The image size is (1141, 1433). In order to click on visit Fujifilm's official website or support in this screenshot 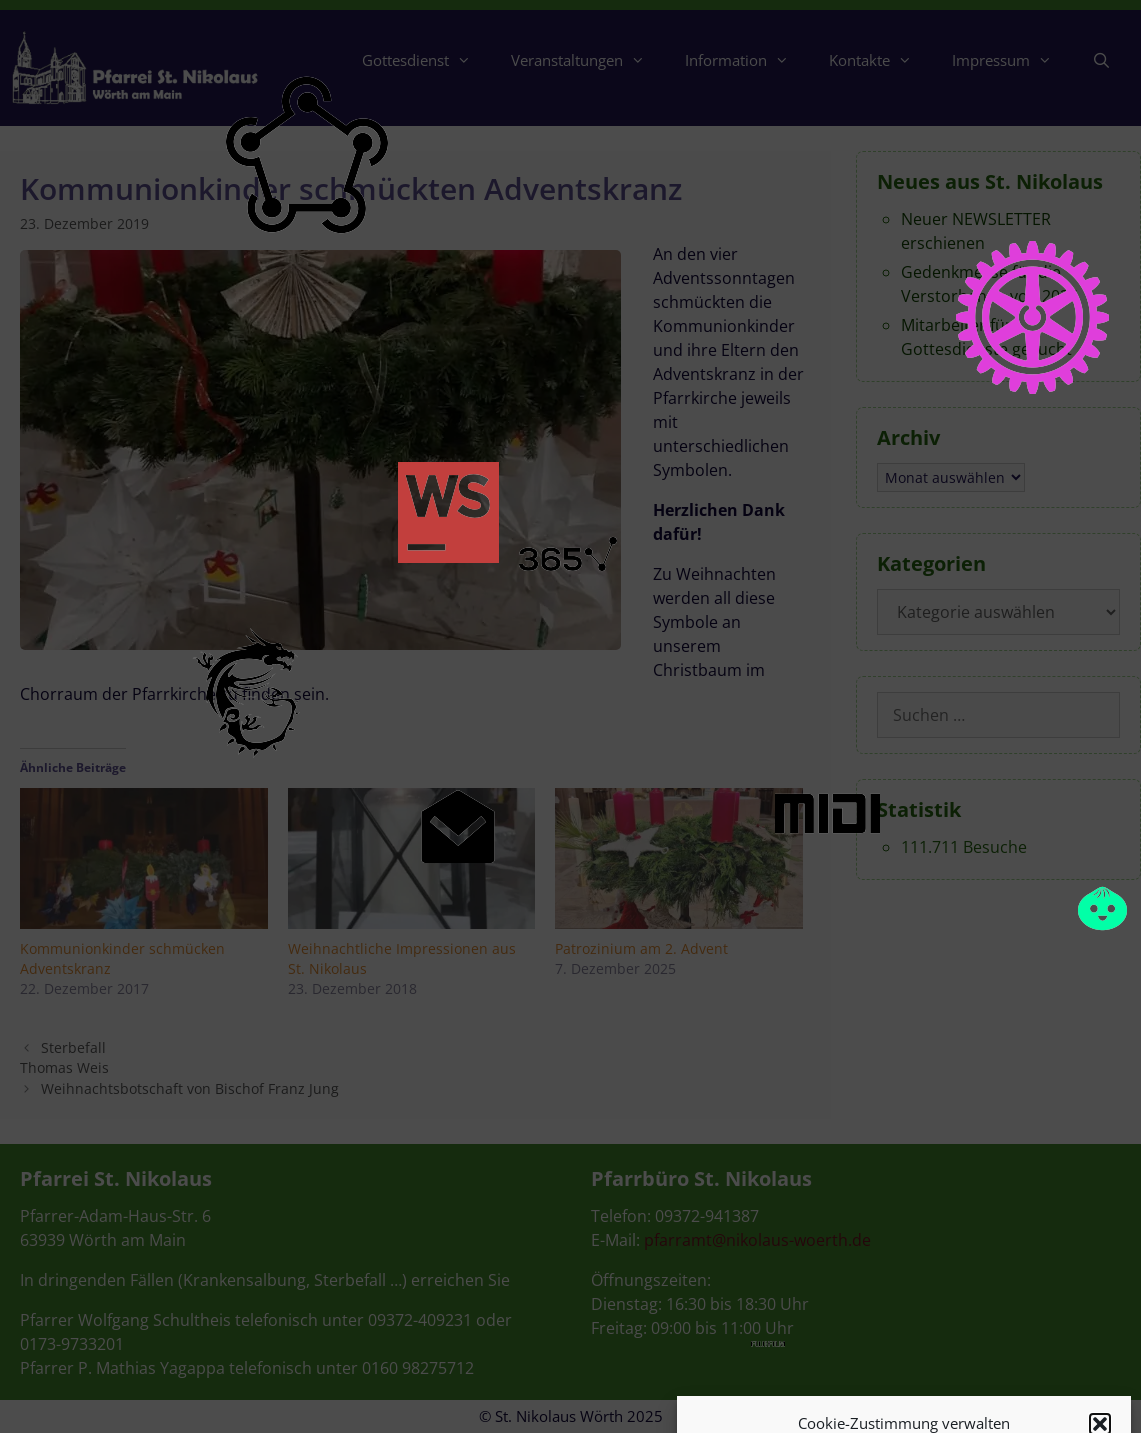, I will do `click(768, 1344)`.